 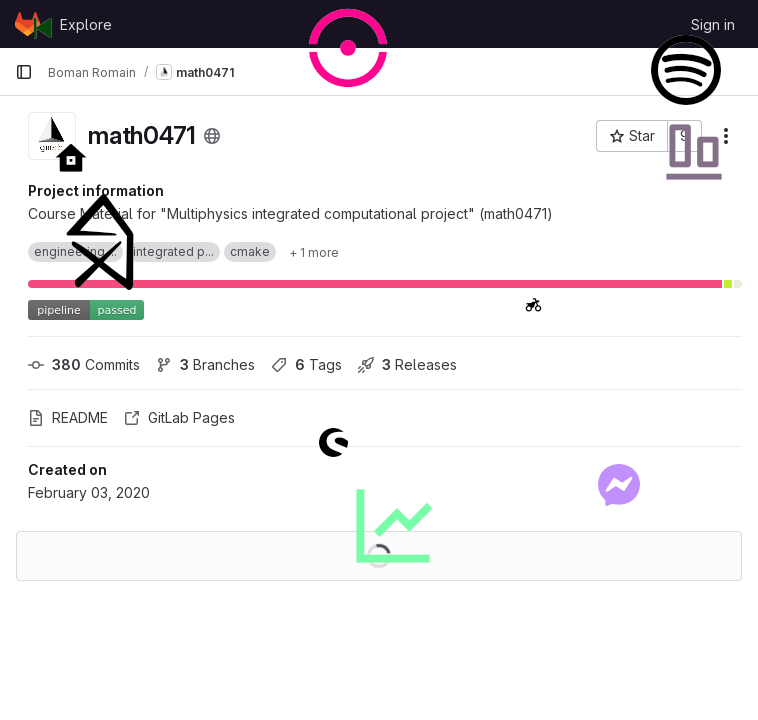 What do you see at coordinates (42, 28) in the screenshot?
I see `skip to previous track` at bounding box center [42, 28].